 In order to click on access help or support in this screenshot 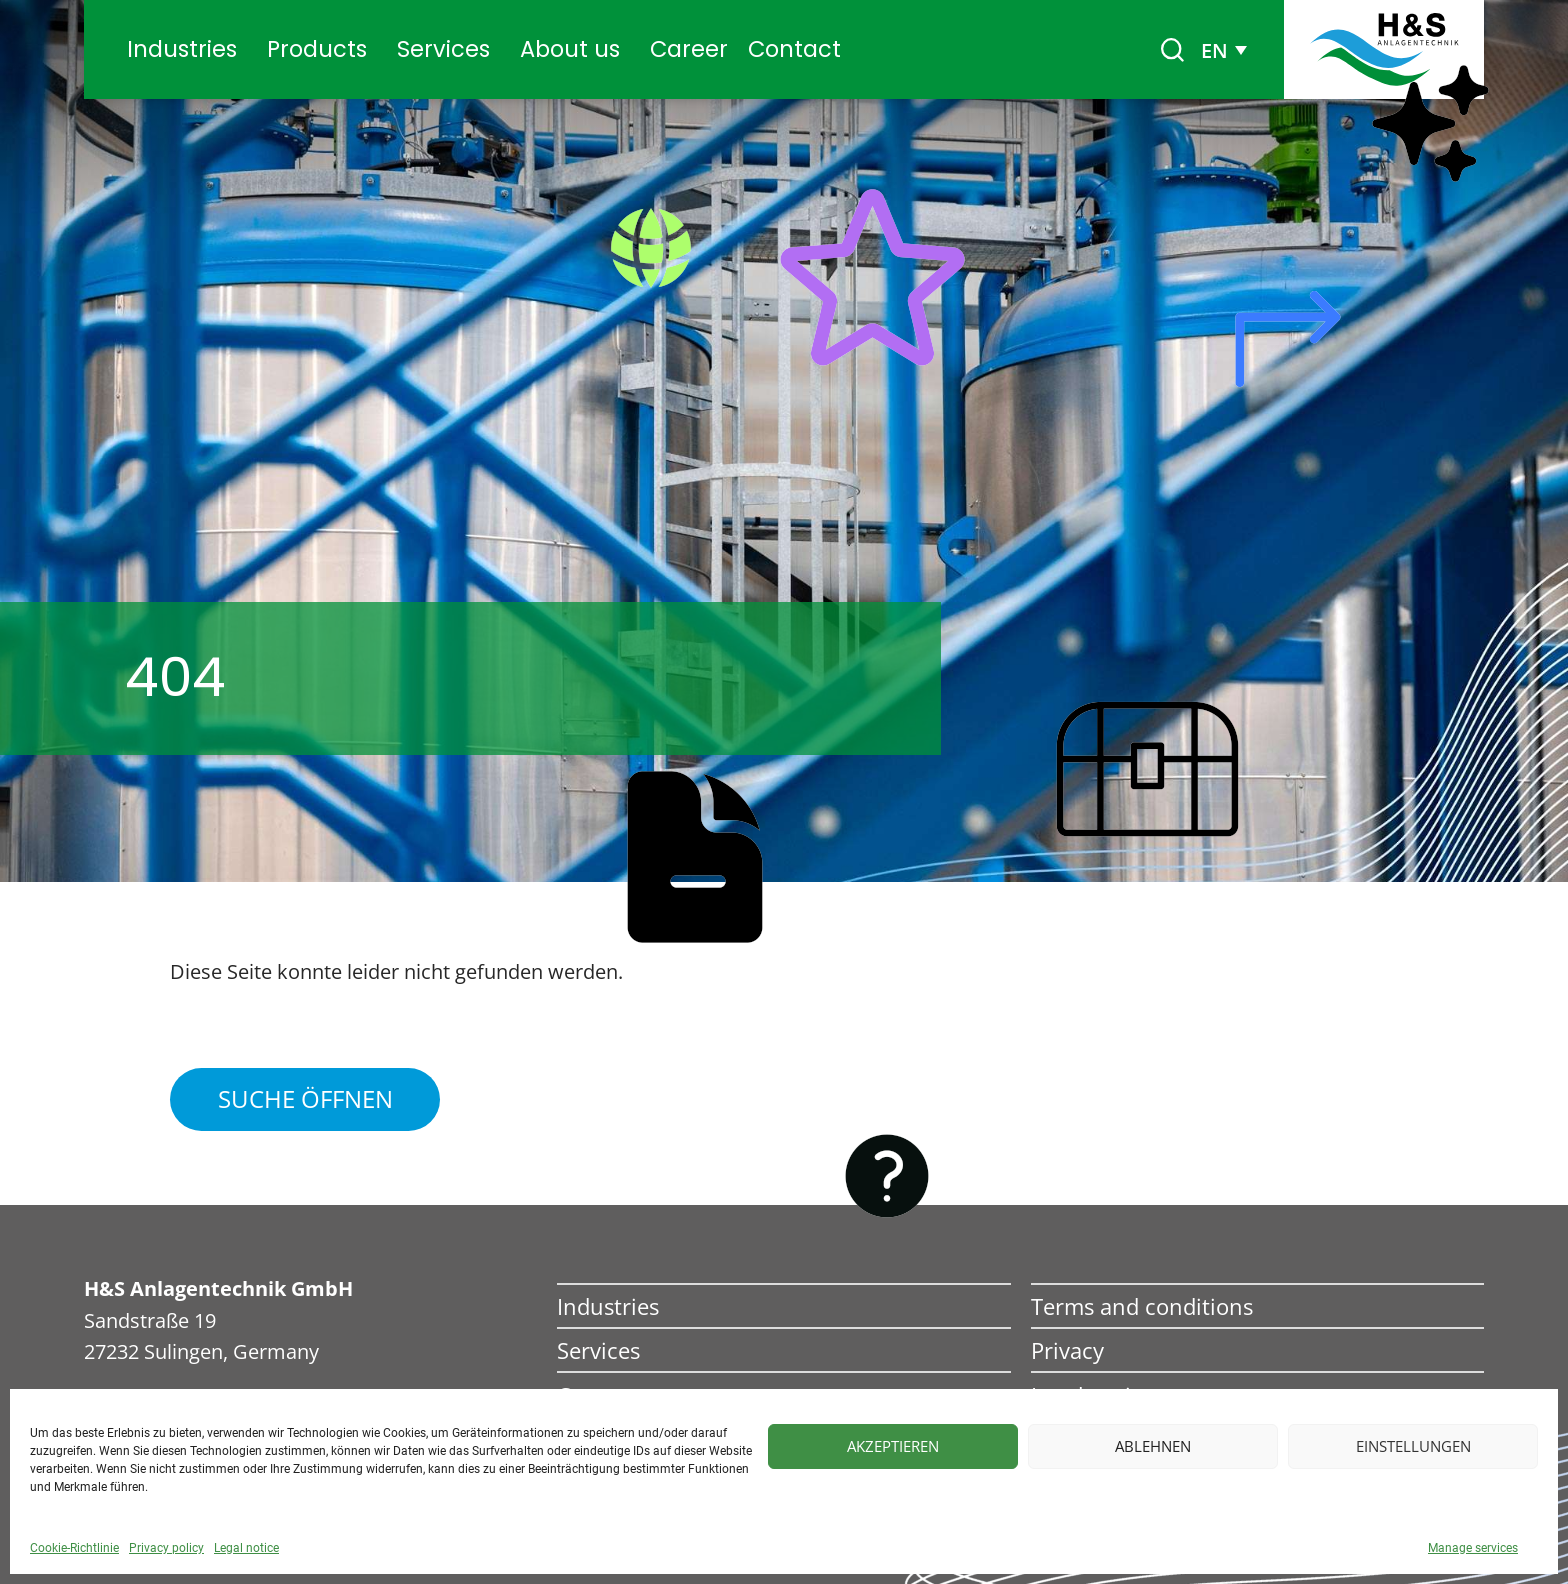, I will do `click(887, 1176)`.